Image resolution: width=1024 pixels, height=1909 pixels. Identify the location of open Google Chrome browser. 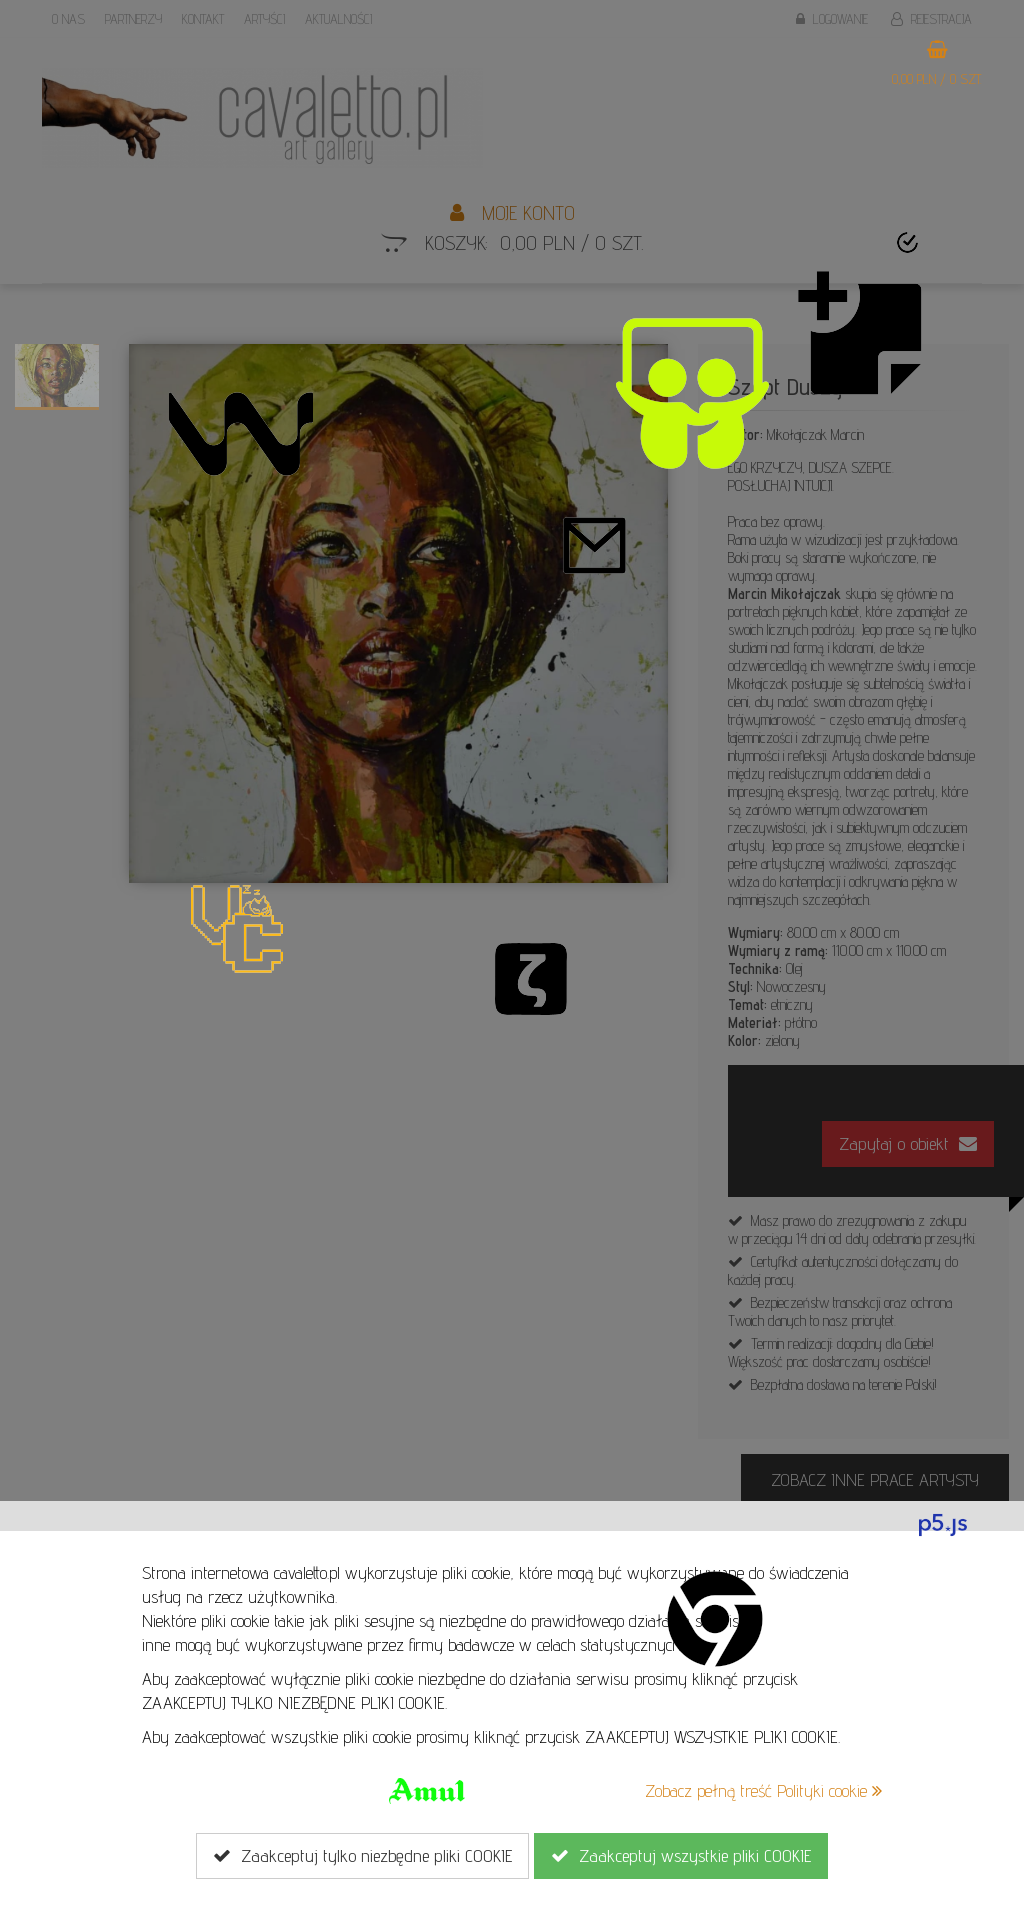
(715, 1619).